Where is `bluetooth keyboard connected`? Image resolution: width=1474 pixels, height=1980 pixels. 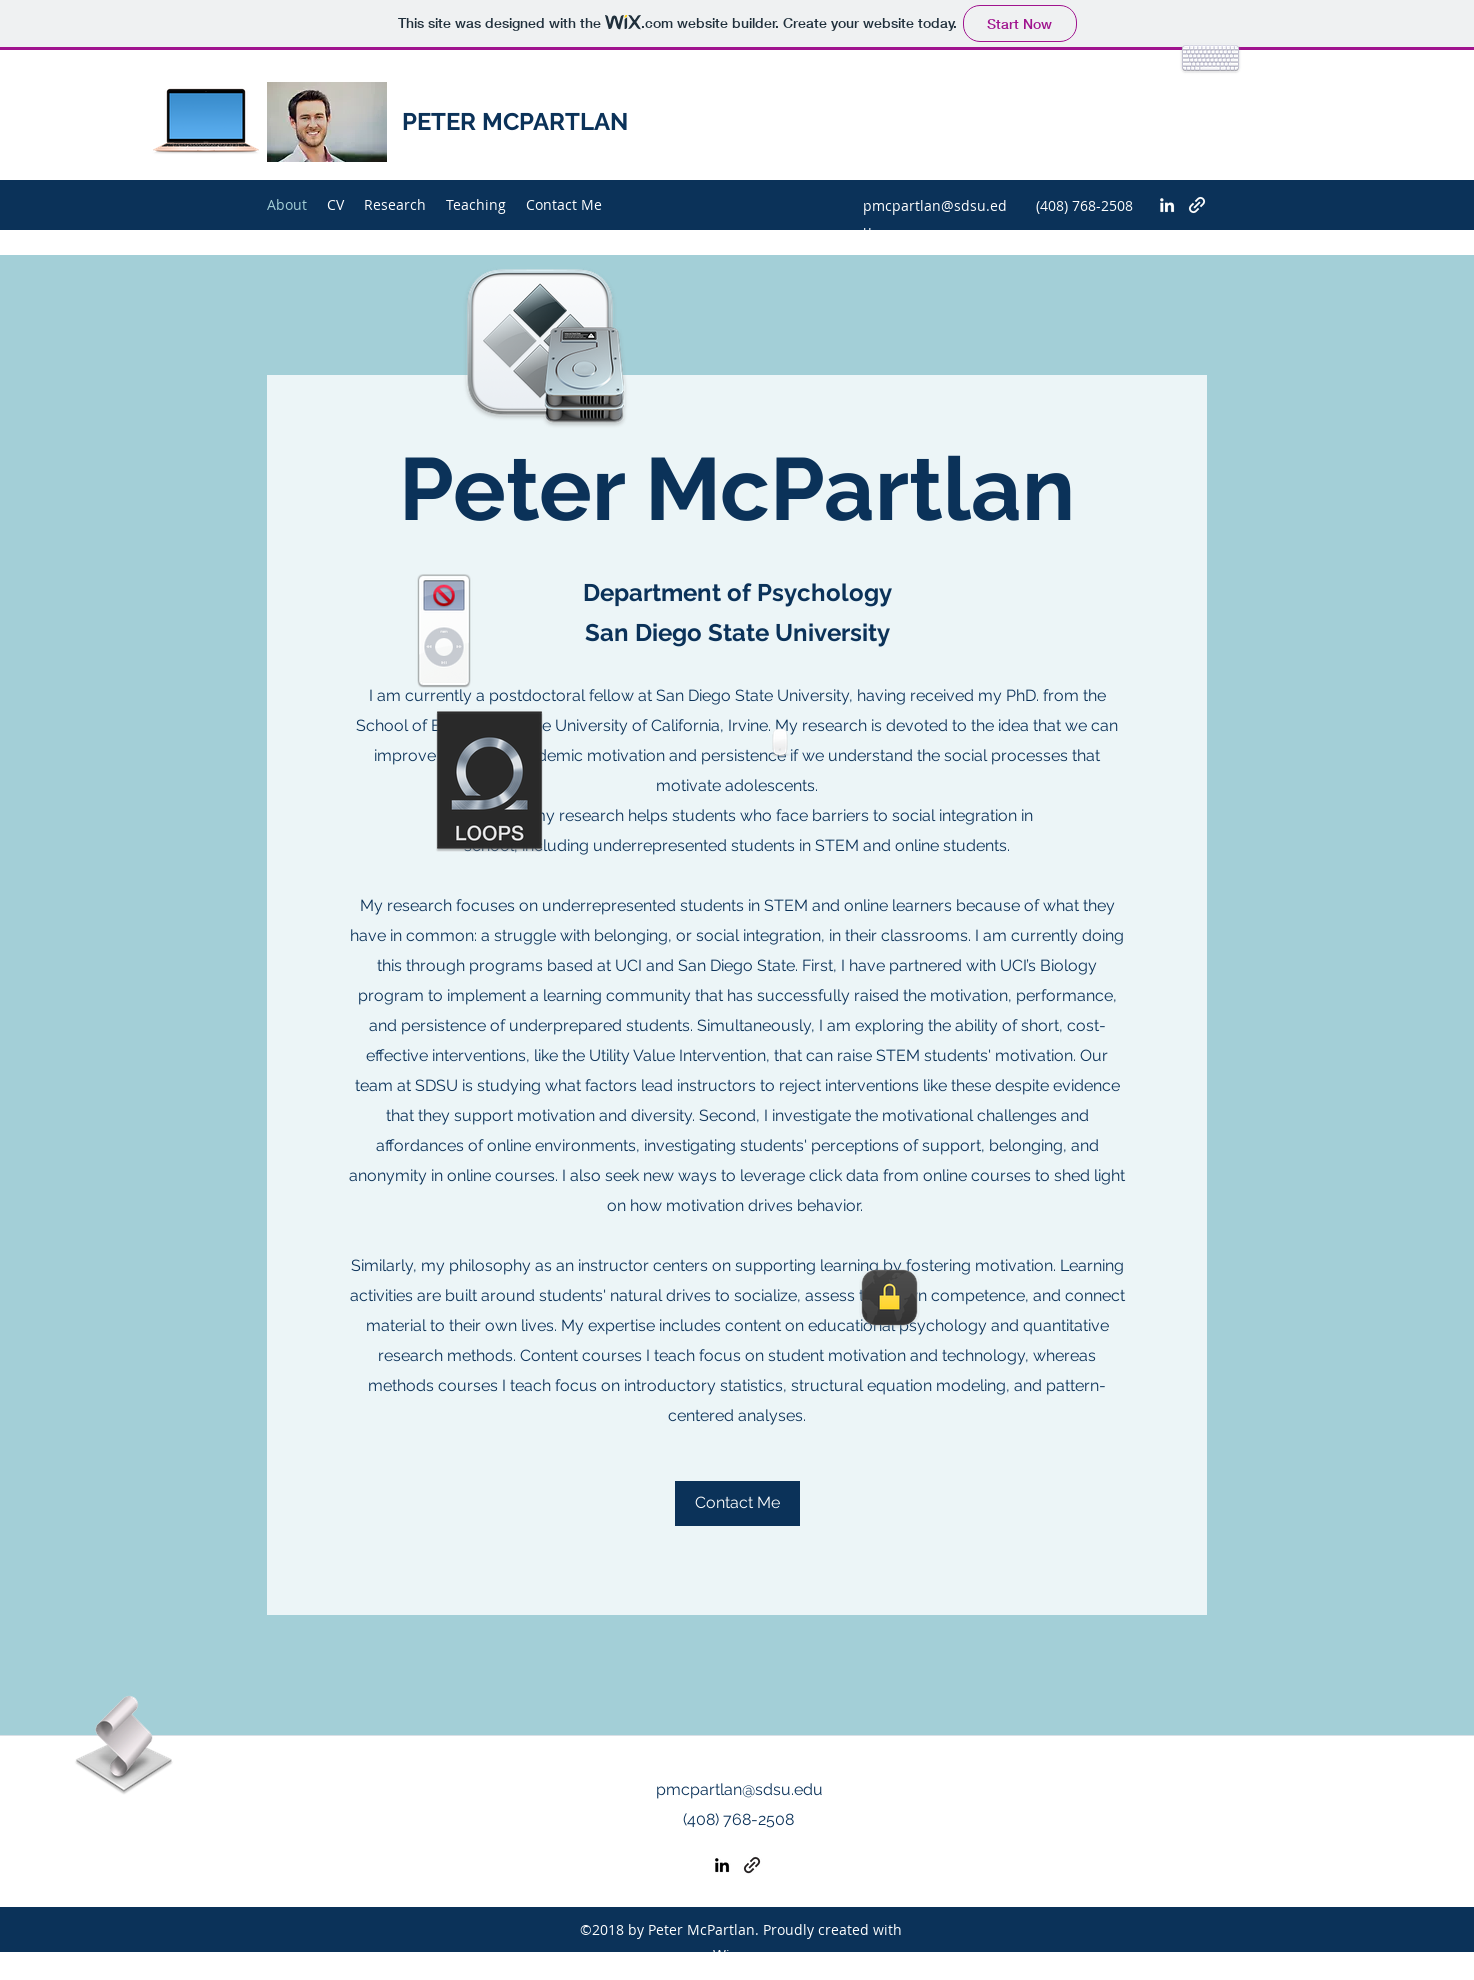 bluetooth keyboard connected is located at coordinates (1210, 58).